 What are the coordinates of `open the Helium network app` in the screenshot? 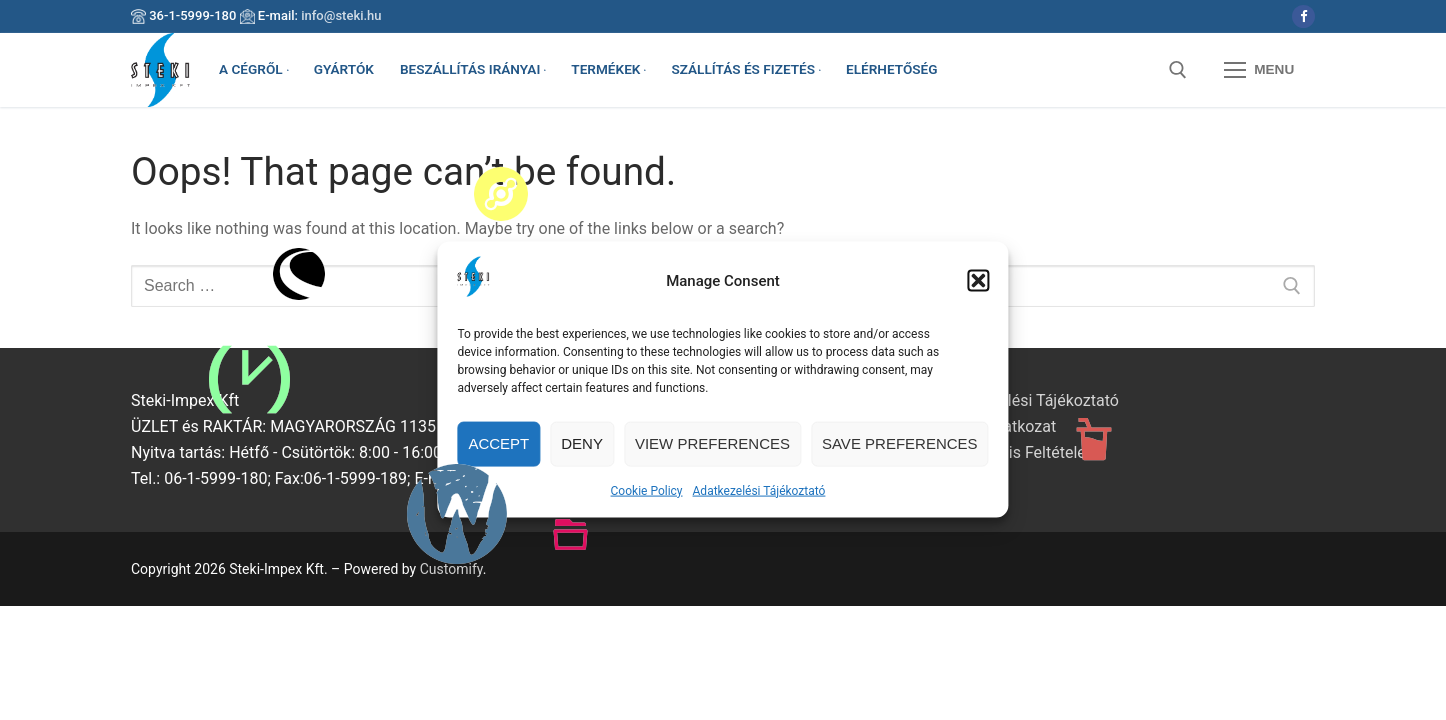 It's located at (501, 194).